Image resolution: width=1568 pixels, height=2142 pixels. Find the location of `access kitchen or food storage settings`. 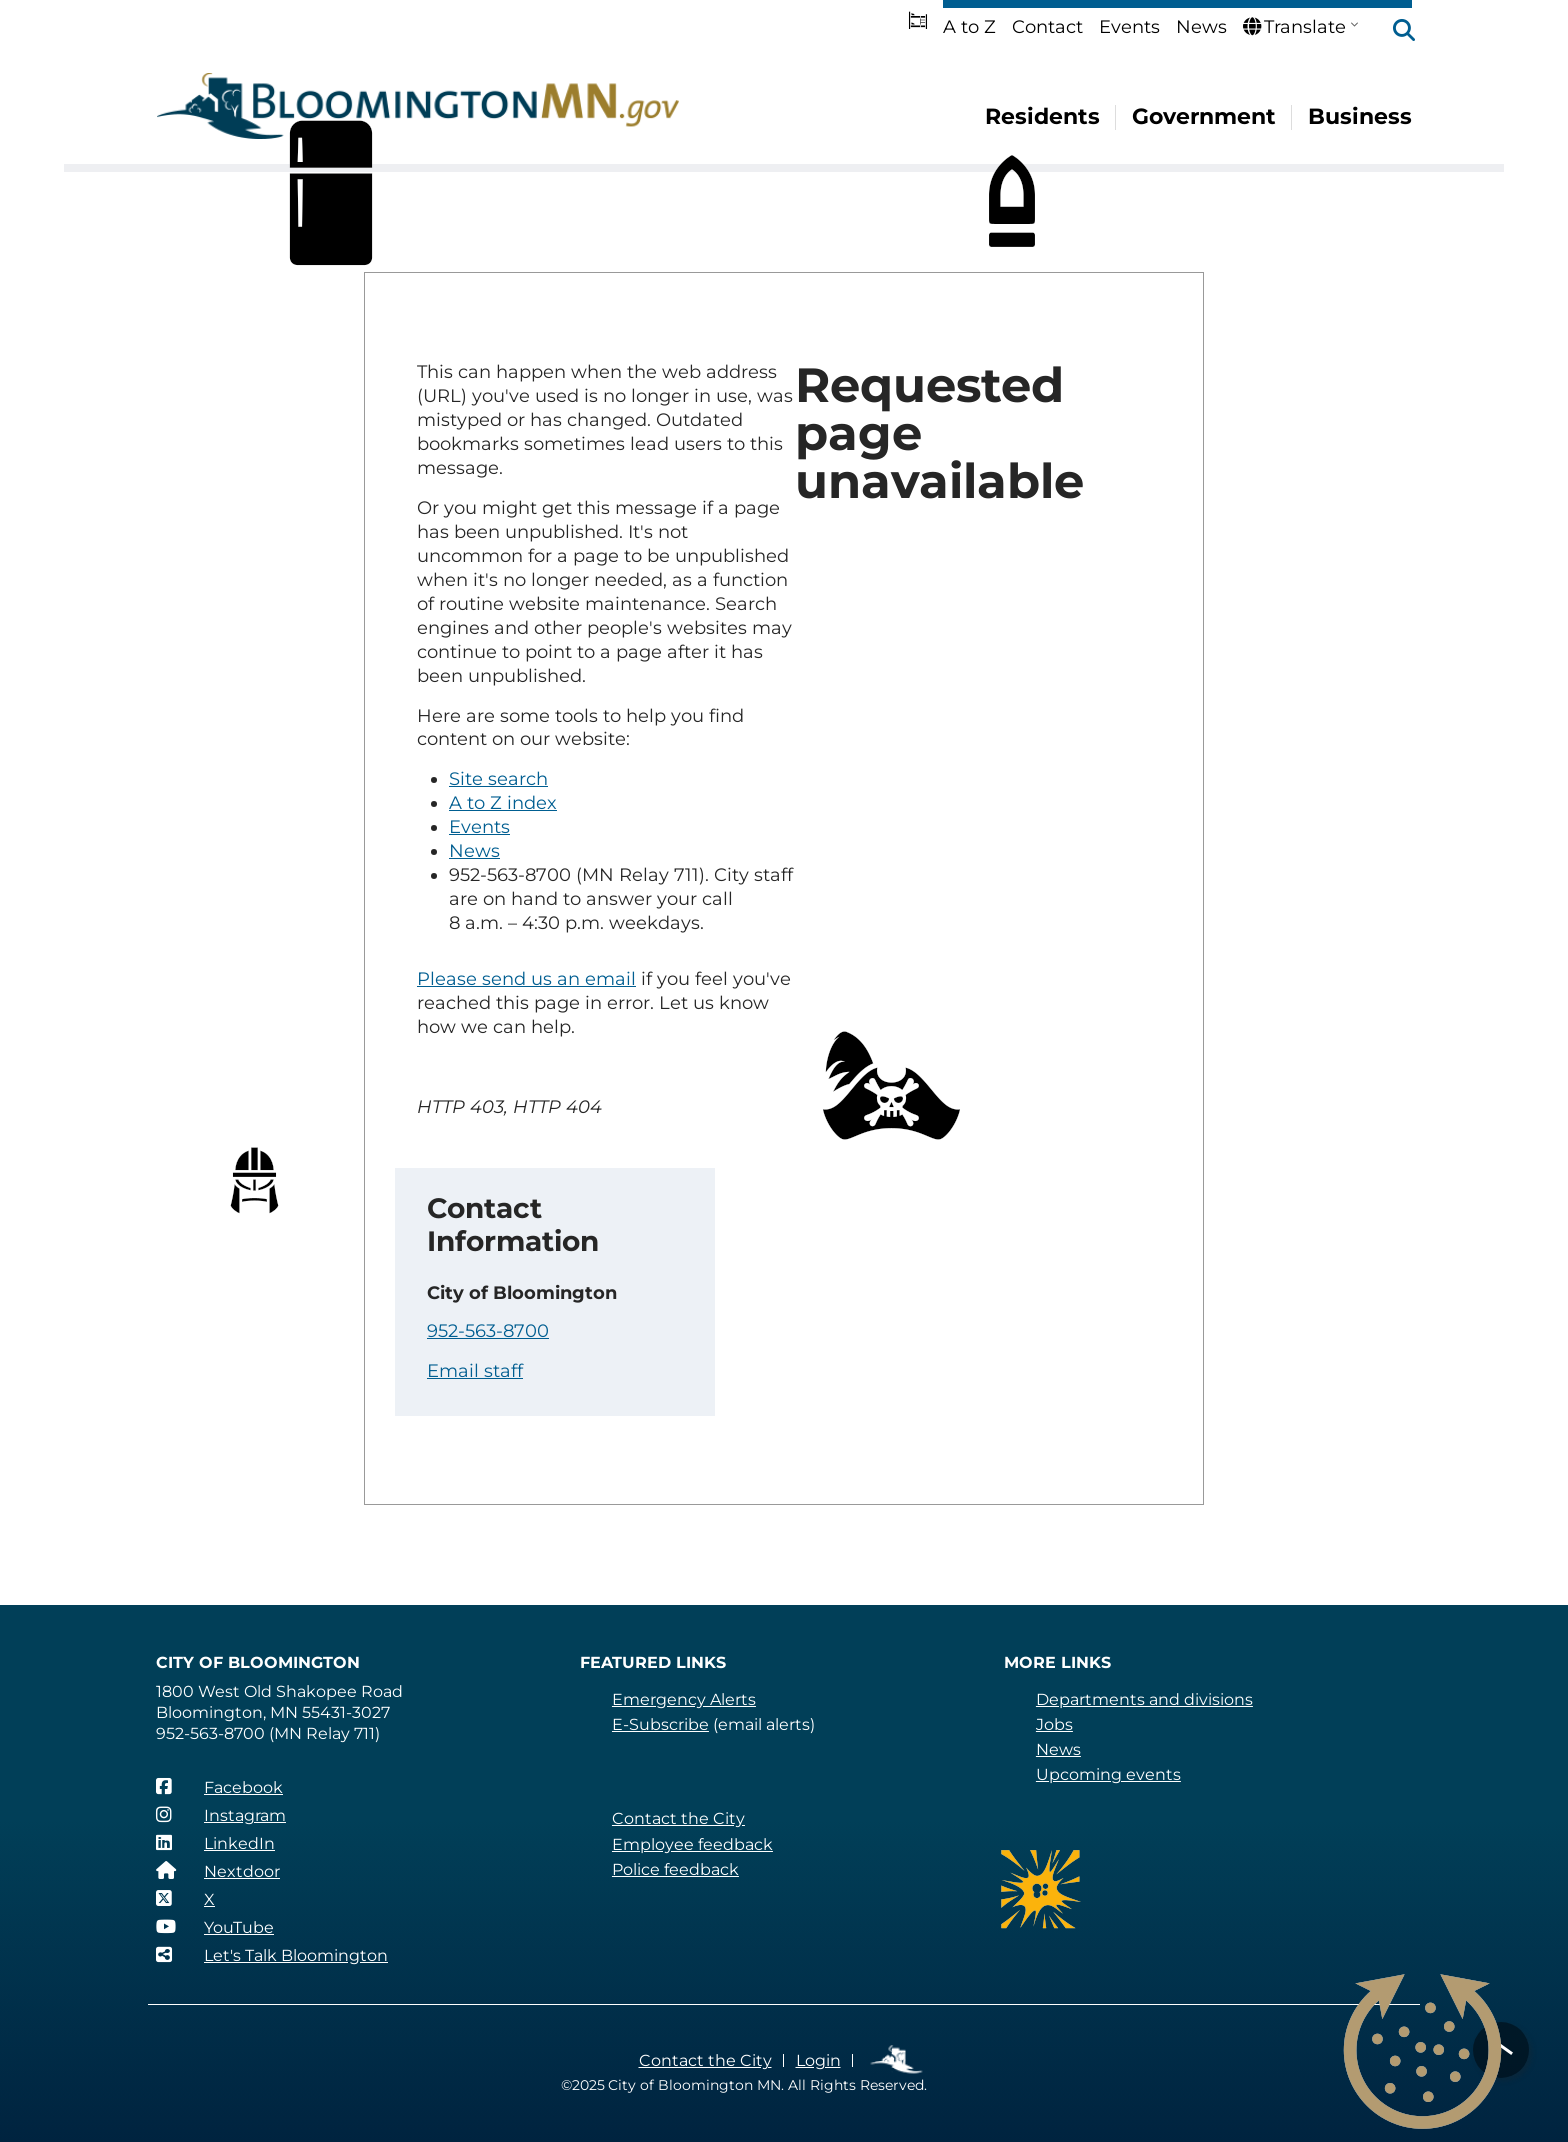

access kitchen or food storage settings is located at coordinates (331, 190).